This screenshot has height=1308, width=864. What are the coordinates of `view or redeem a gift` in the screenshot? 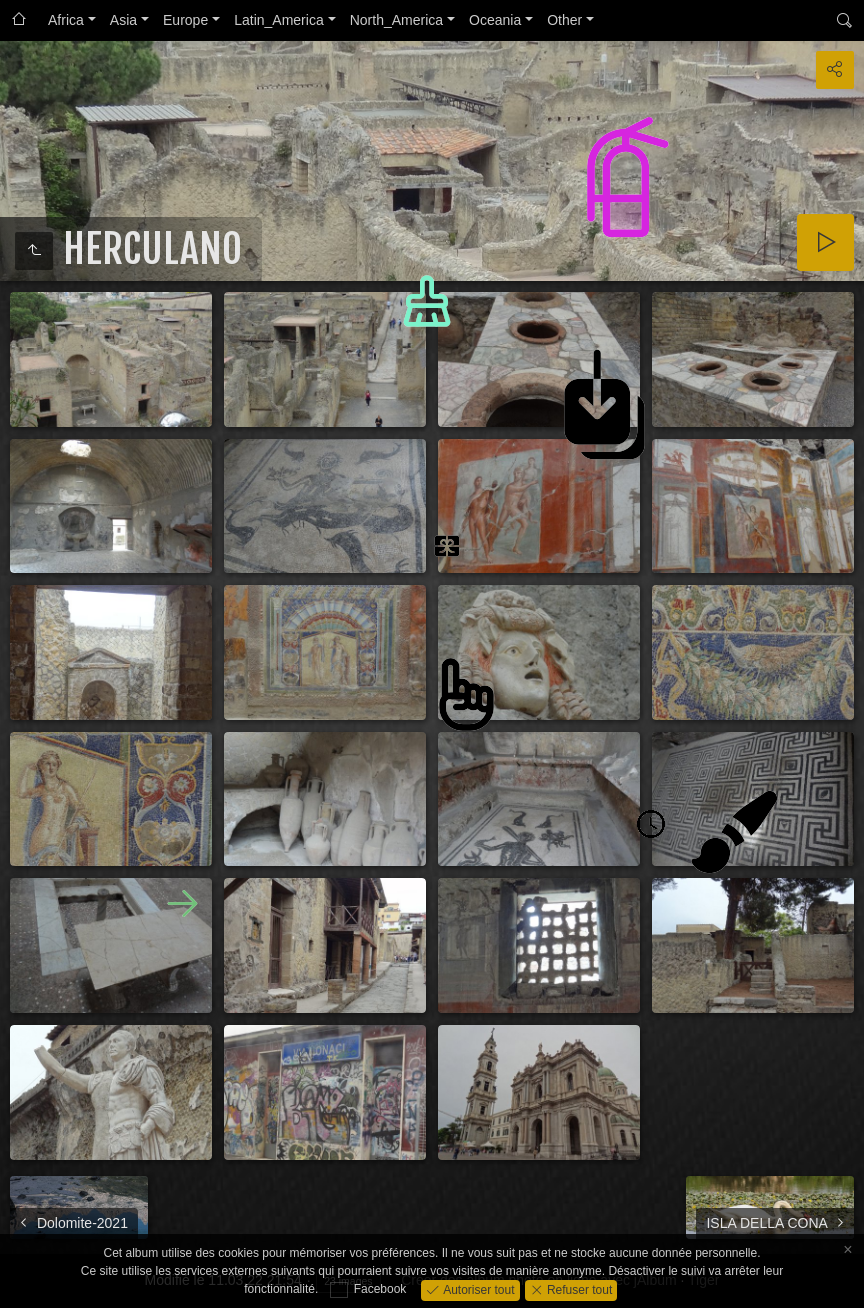 It's located at (447, 546).